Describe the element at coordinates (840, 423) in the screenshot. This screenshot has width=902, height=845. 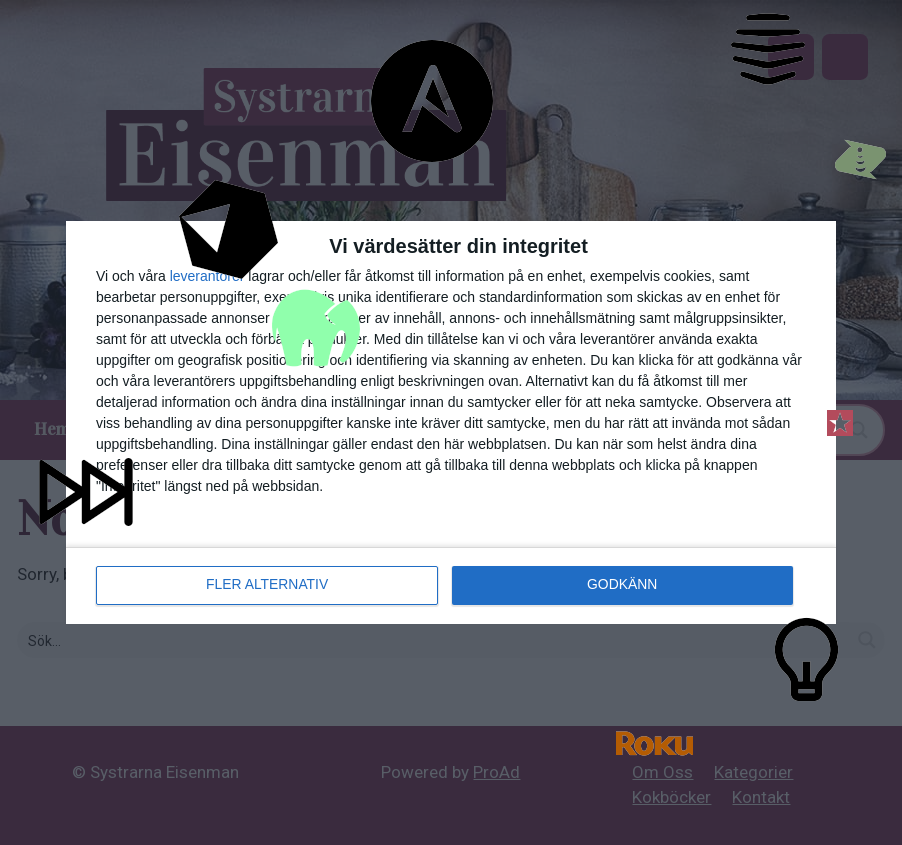
I see `link to Coveralls code coverage service` at that location.